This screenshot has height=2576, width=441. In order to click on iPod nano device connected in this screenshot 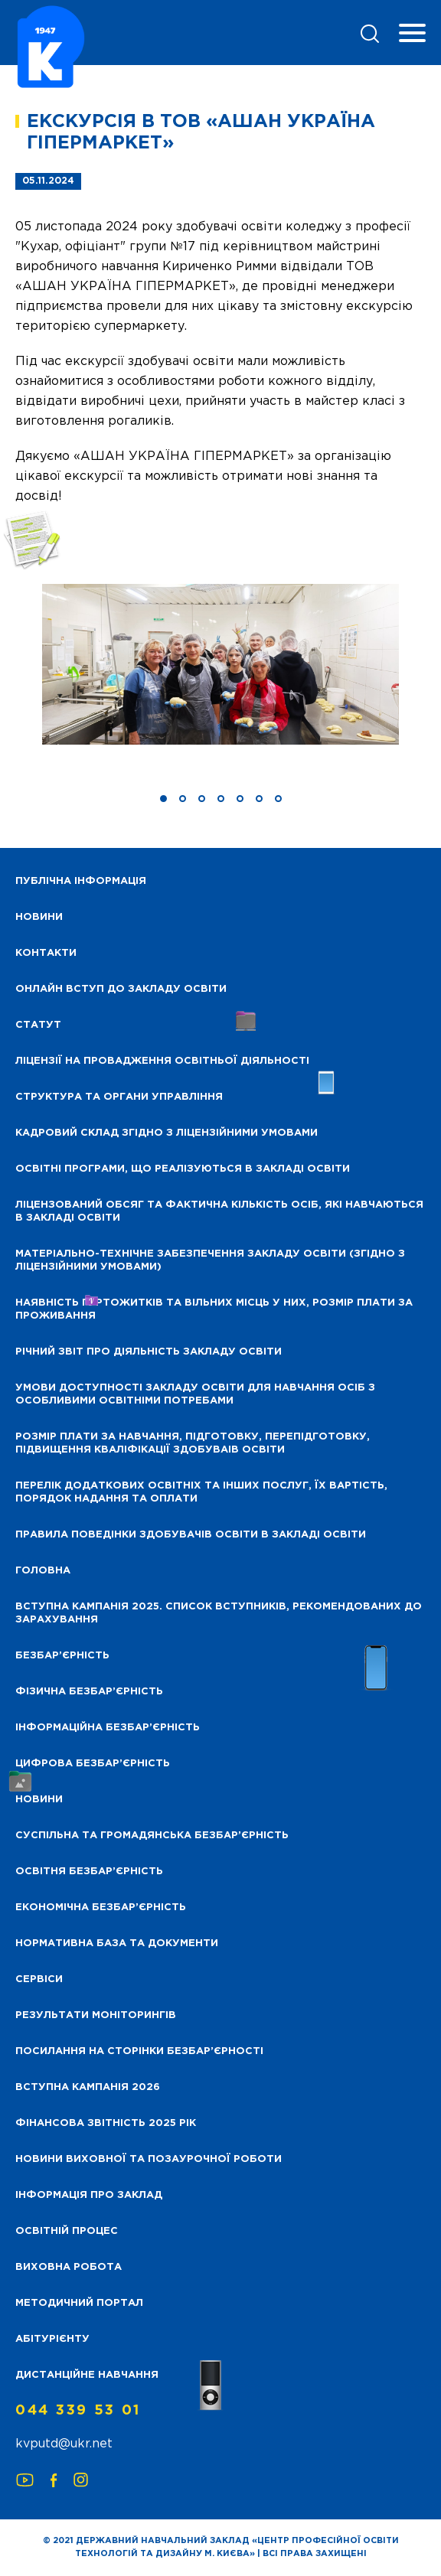, I will do `click(210, 2385)`.